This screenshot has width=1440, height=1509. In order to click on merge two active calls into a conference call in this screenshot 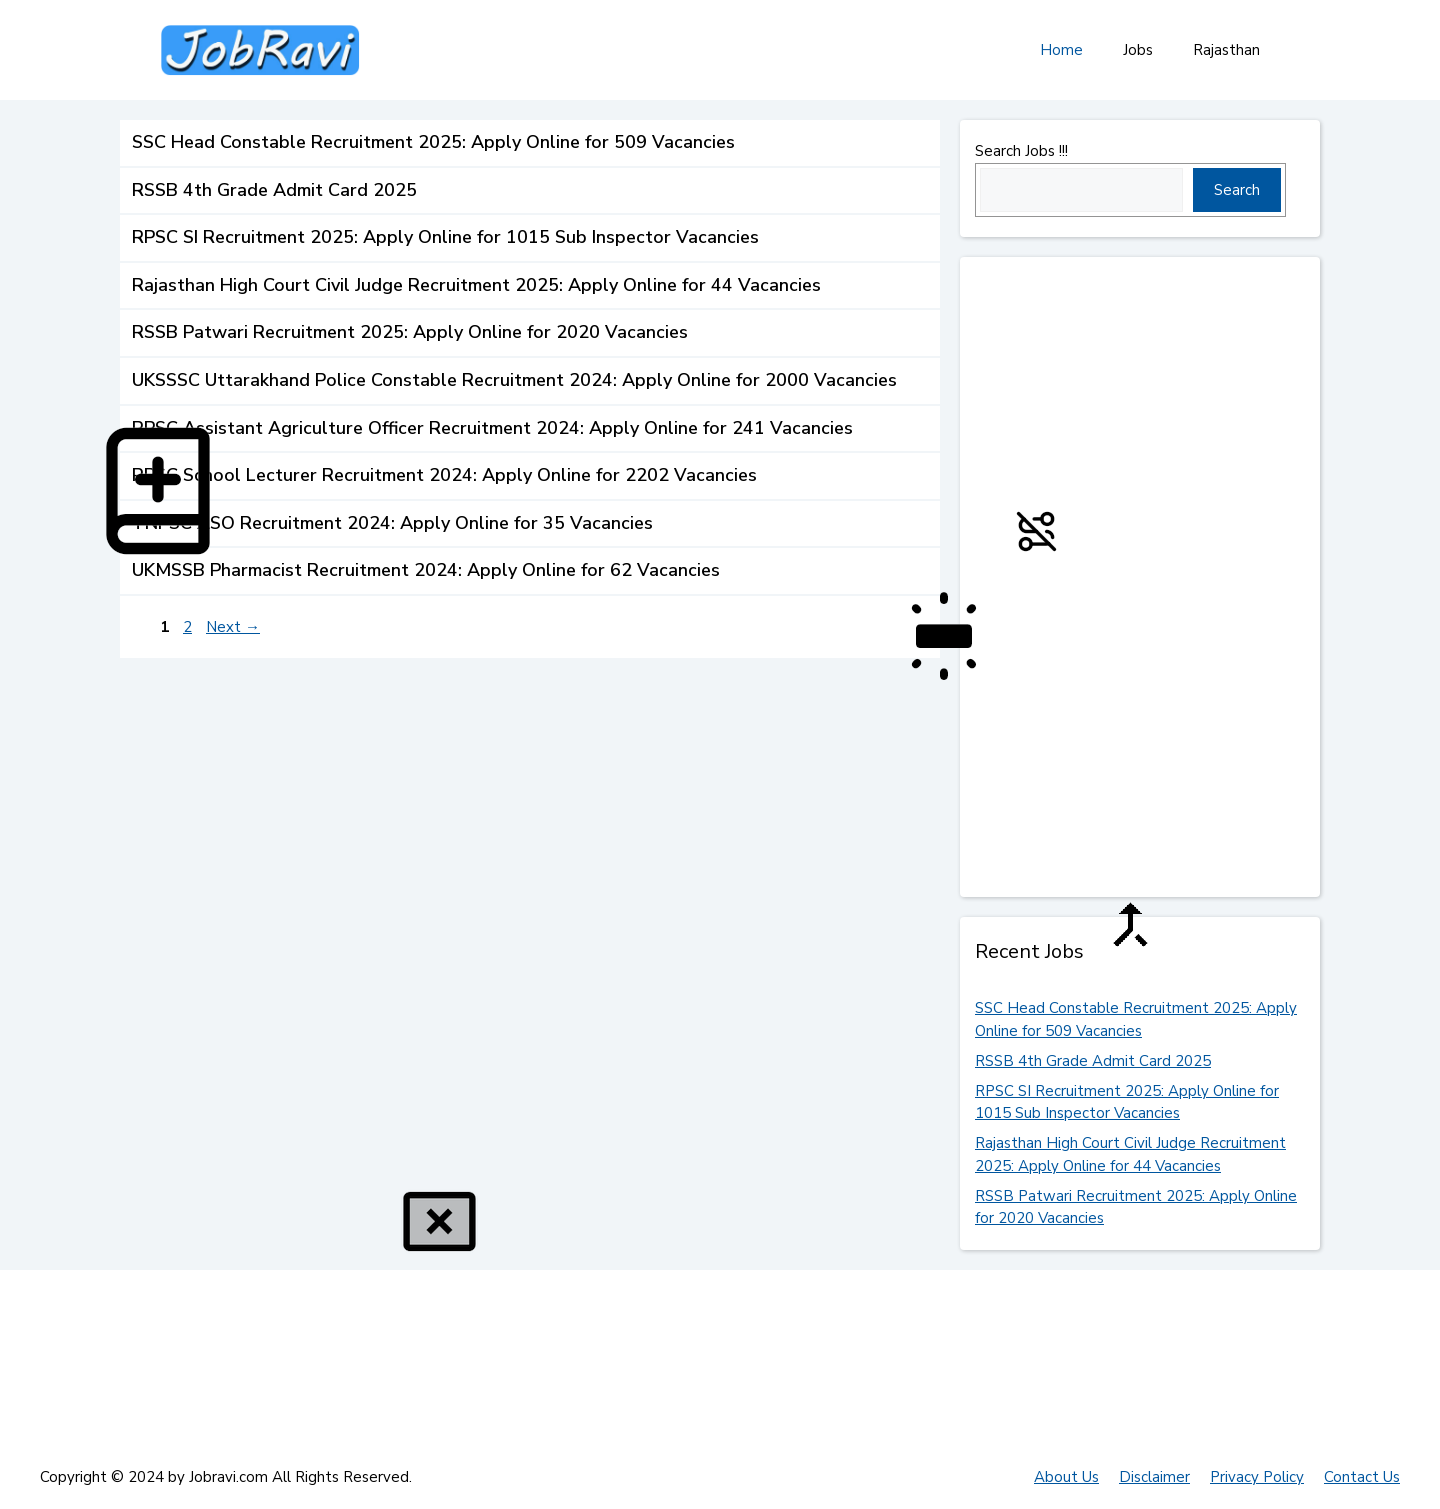, I will do `click(1130, 924)`.